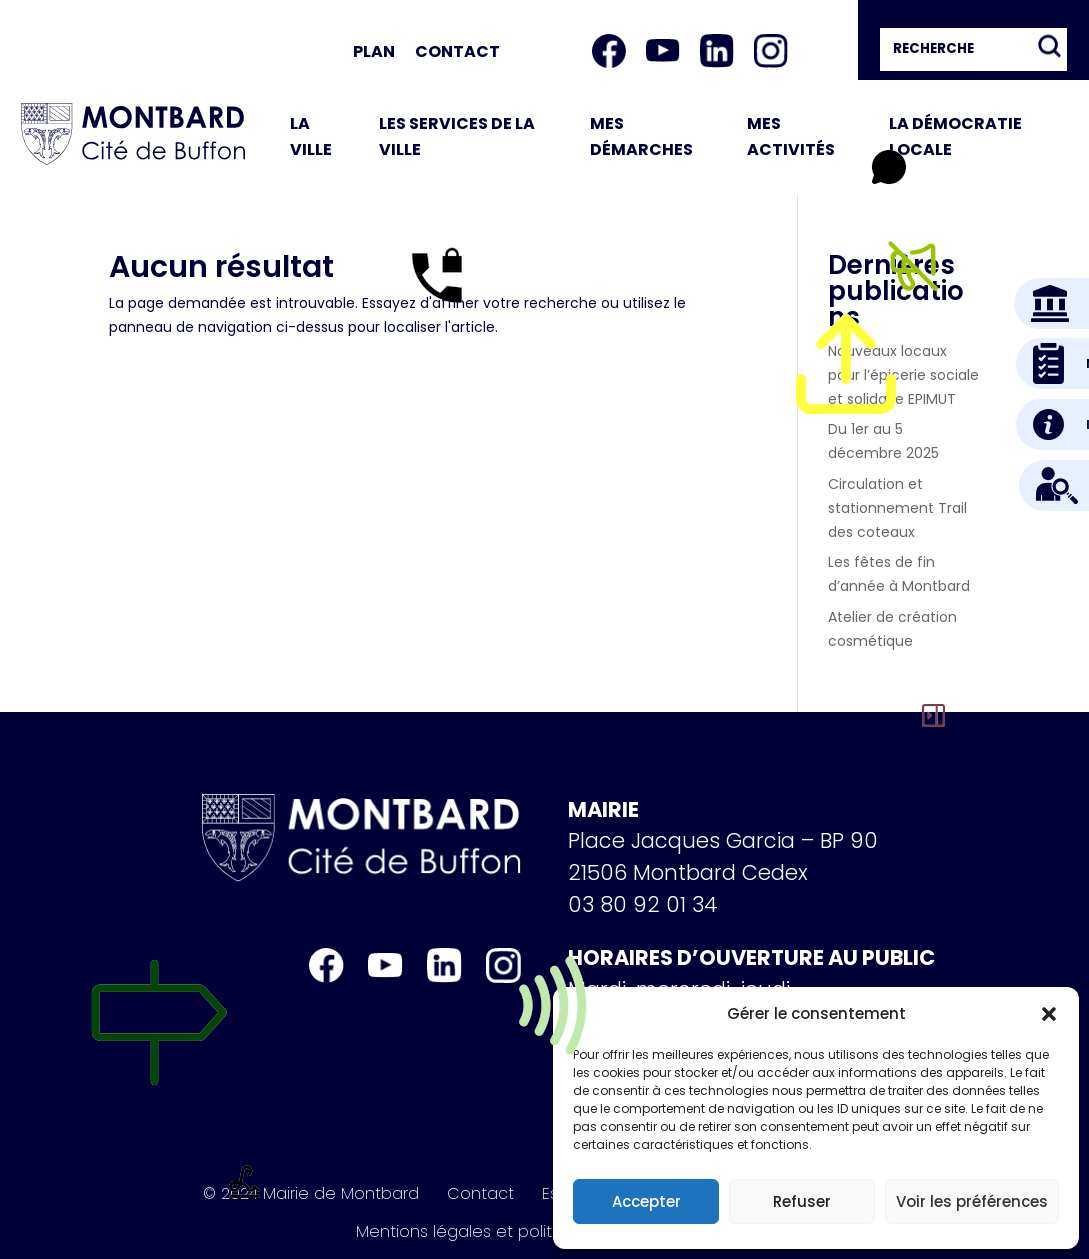  What do you see at coordinates (437, 278) in the screenshot?
I see `indicates phone is locked during a call` at bounding box center [437, 278].